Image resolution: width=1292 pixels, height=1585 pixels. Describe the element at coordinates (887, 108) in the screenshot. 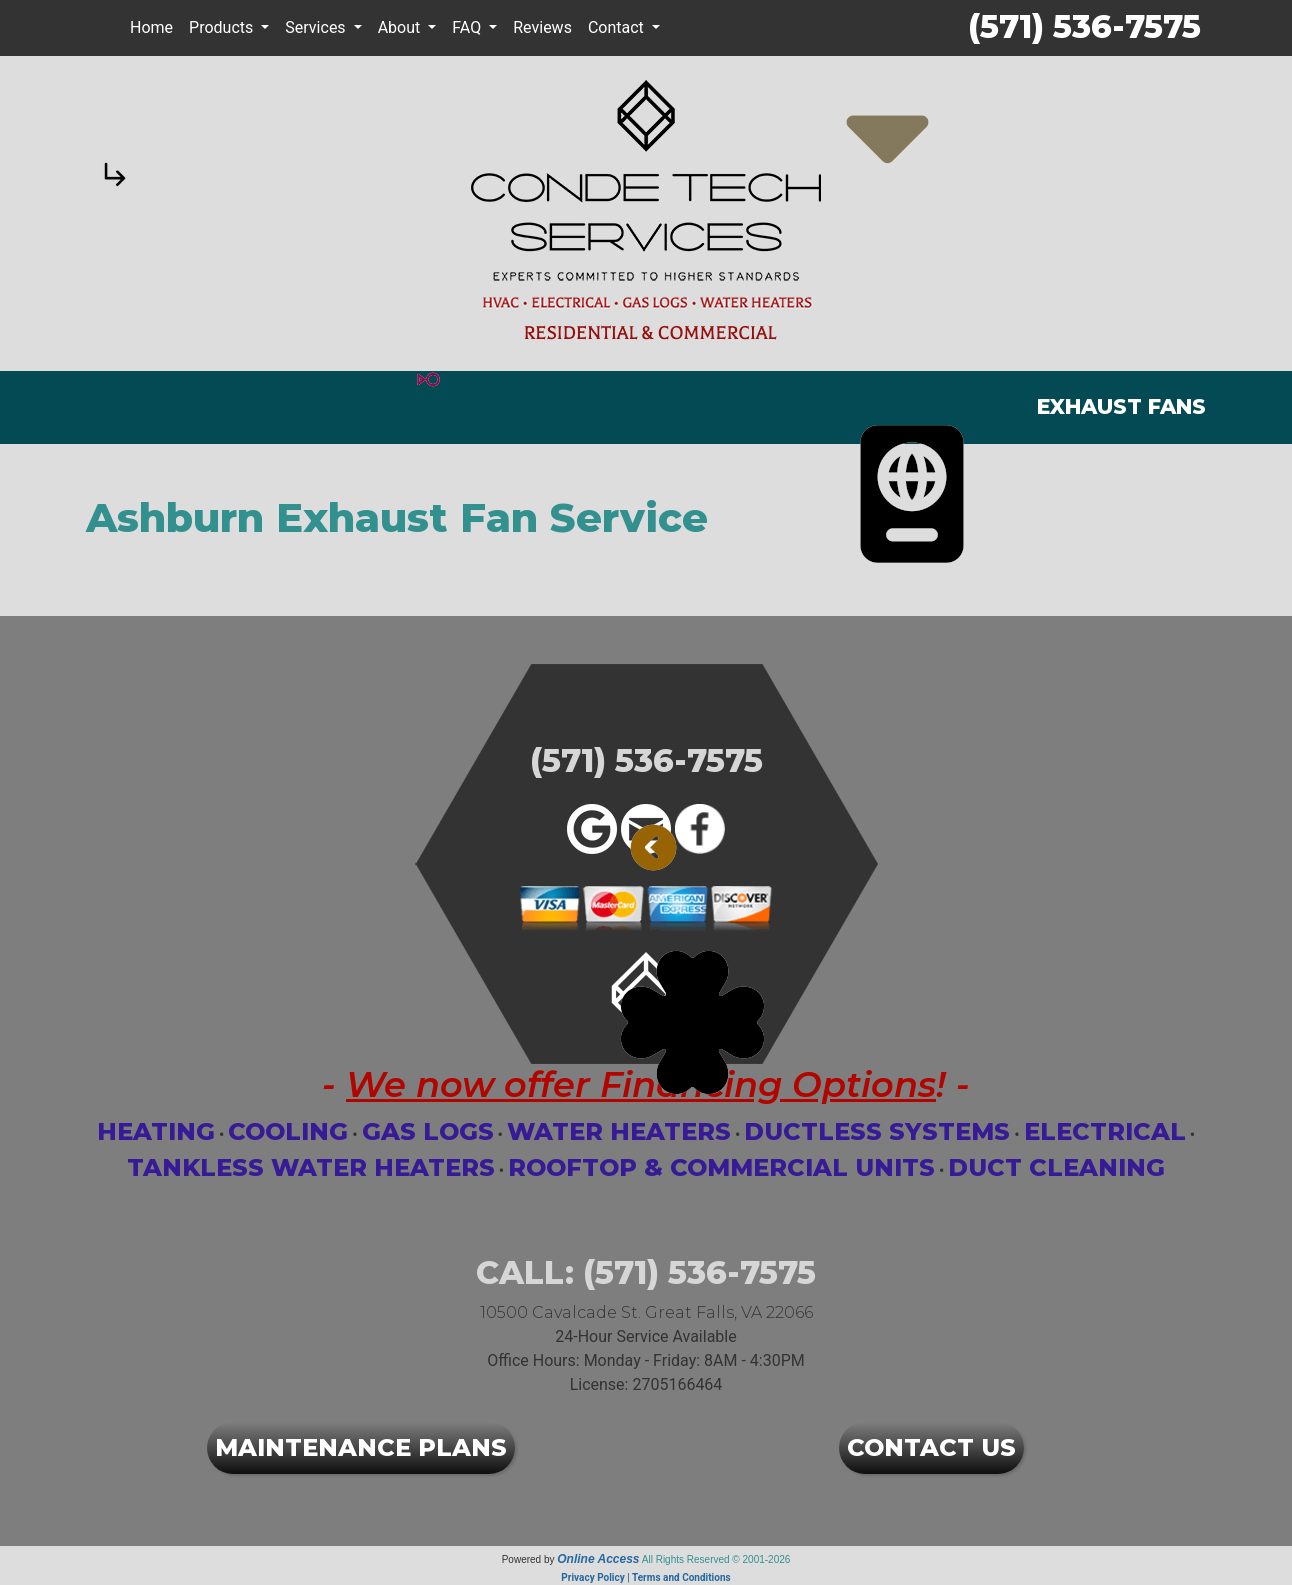

I see `sort items in descending order` at that location.